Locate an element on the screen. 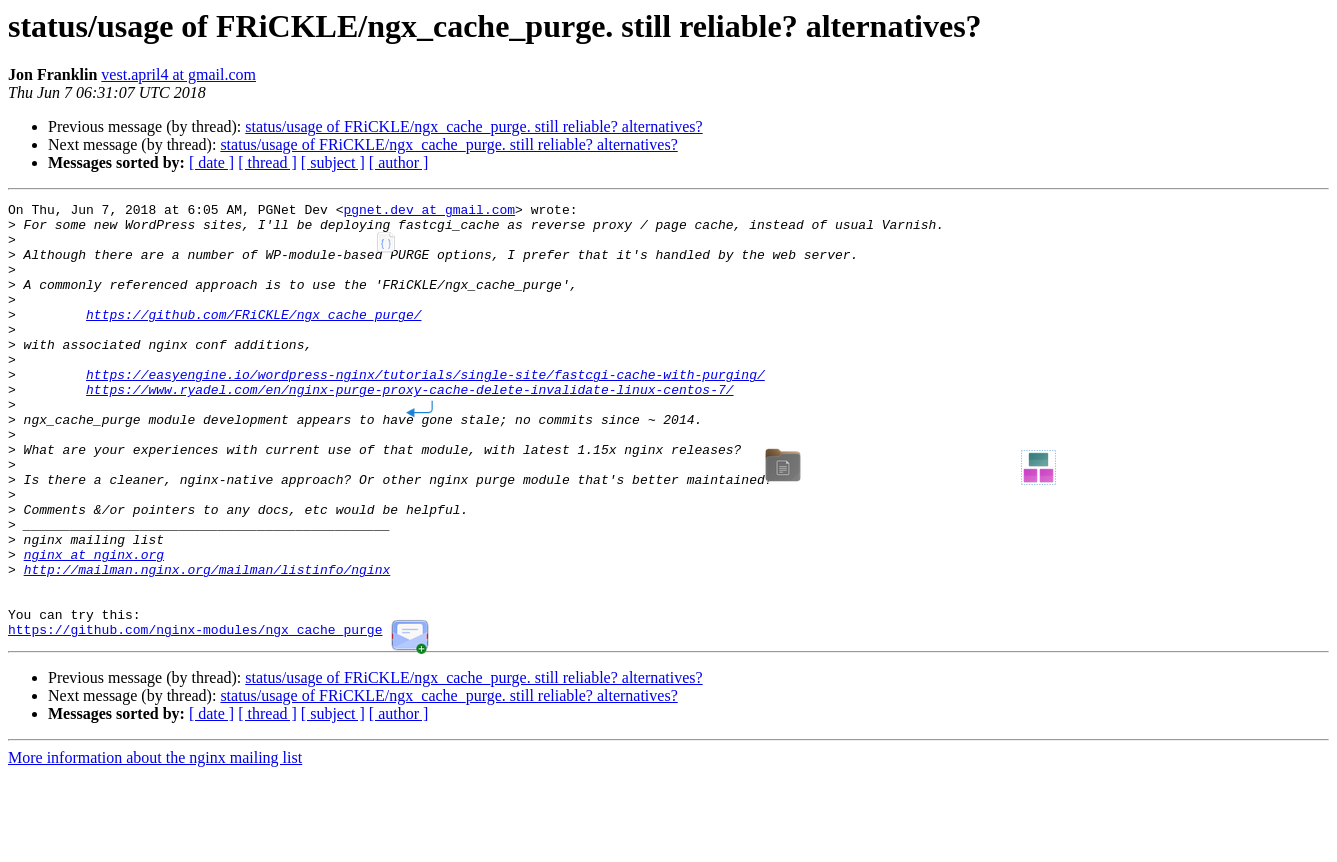 Image resolution: width=1337 pixels, height=862 pixels. reply to this email is located at coordinates (419, 407).